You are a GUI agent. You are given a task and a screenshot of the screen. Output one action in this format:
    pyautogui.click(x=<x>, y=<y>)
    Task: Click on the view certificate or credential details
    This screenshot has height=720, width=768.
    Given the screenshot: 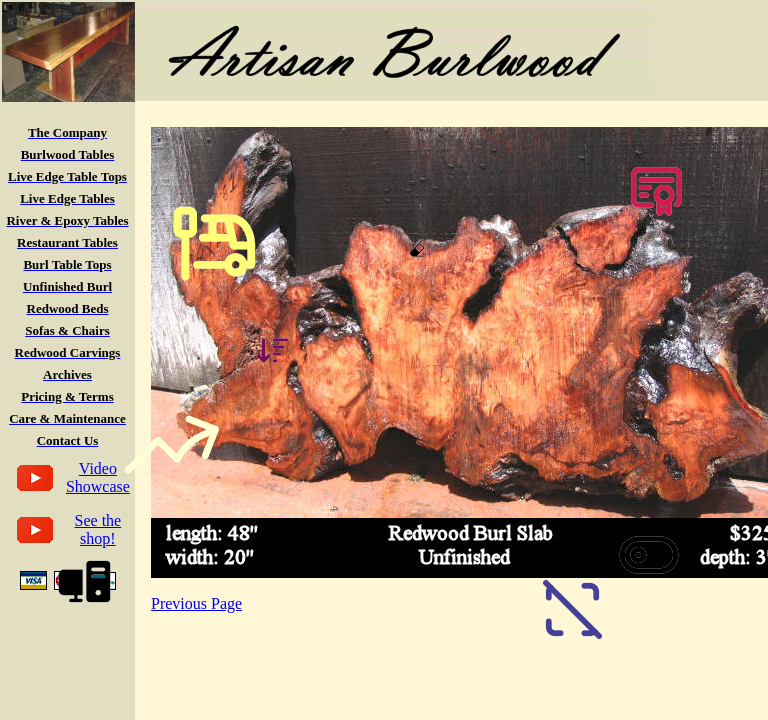 What is the action you would take?
    pyautogui.click(x=656, y=187)
    